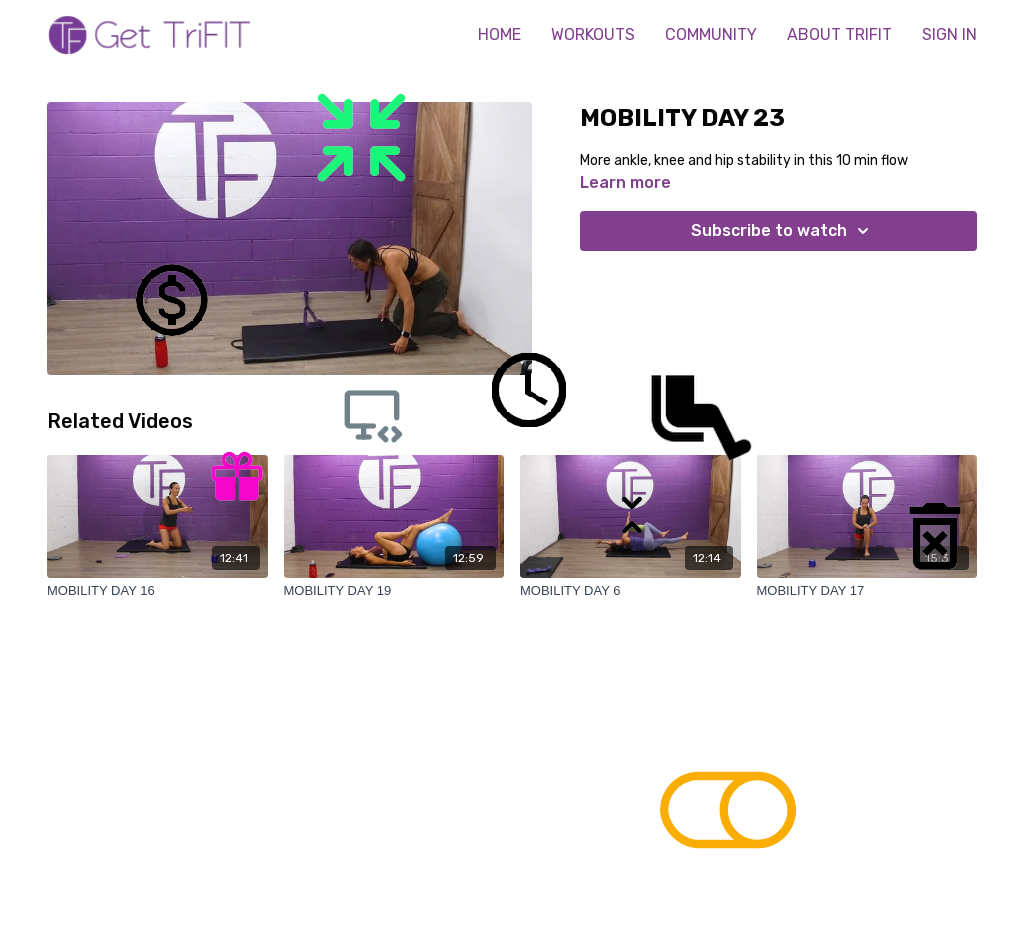  What do you see at coordinates (935, 536) in the screenshot?
I see `permanently delete an item` at bounding box center [935, 536].